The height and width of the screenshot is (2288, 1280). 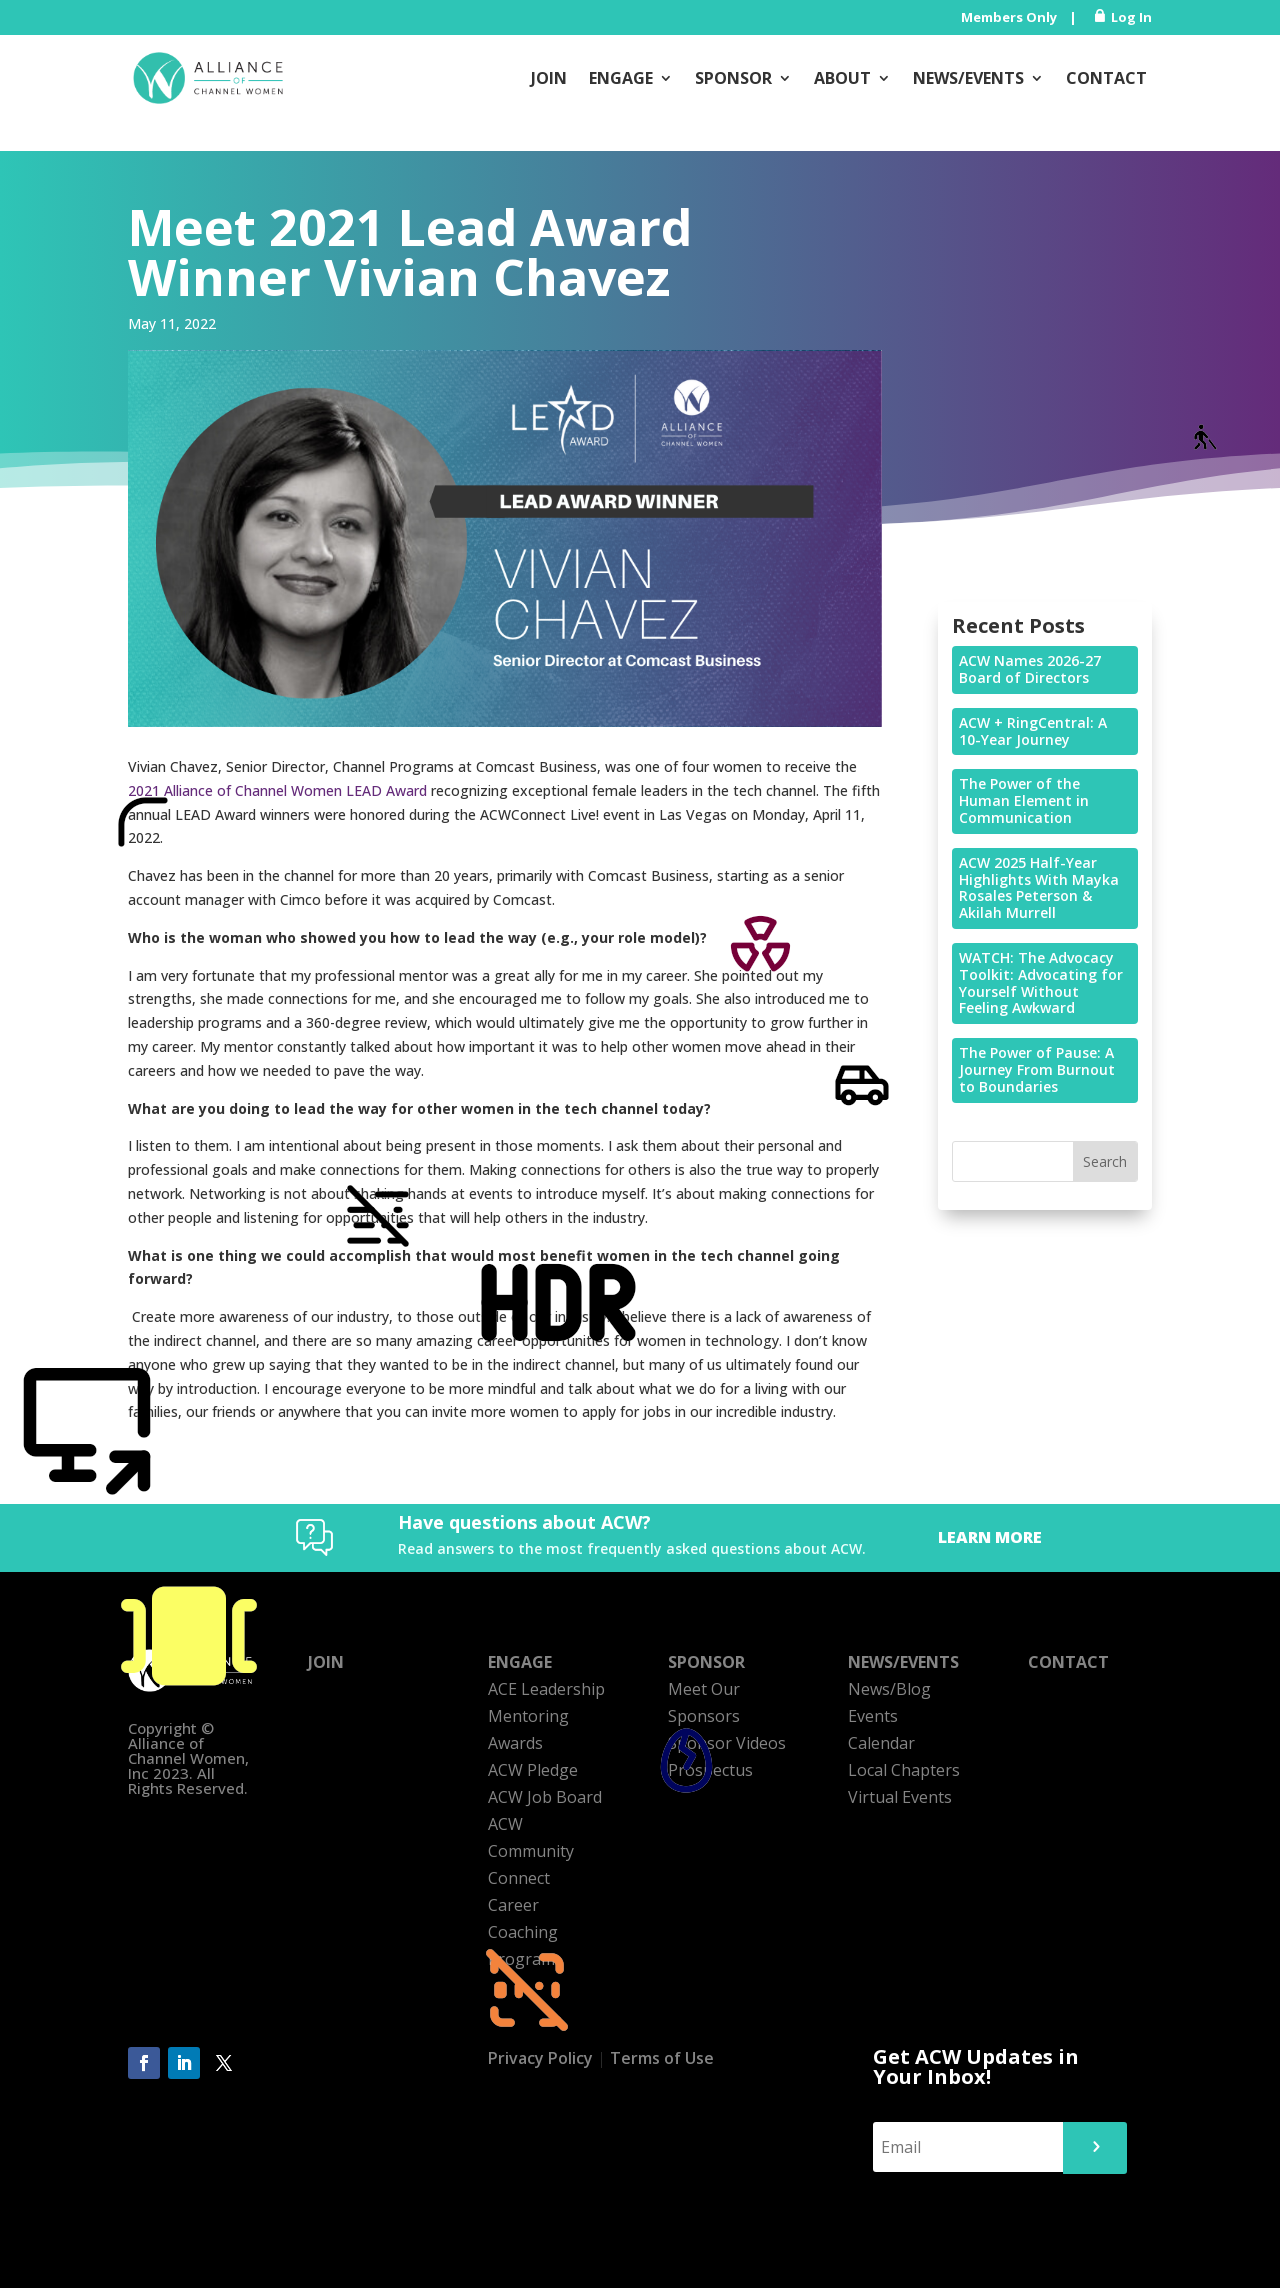 I want to click on adjust top-left corner radius, so click(x=143, y=822).